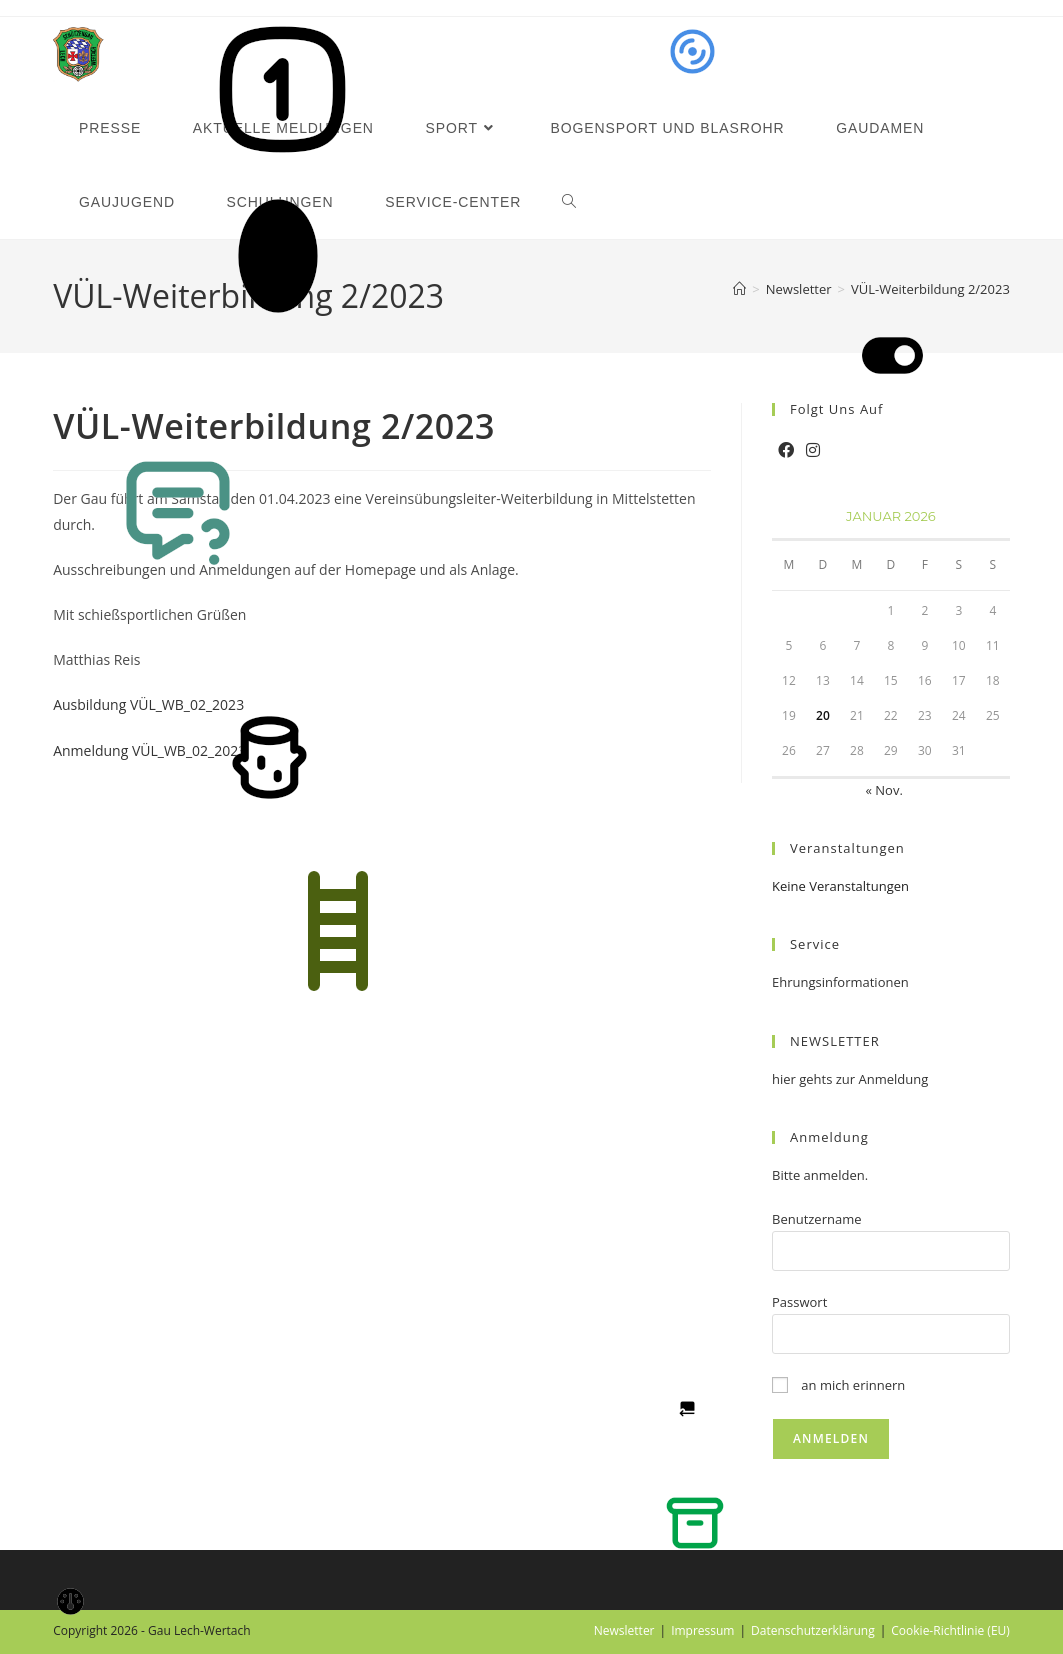  I want to click on indicates the first item or step in a sequence, so click(282, 89).